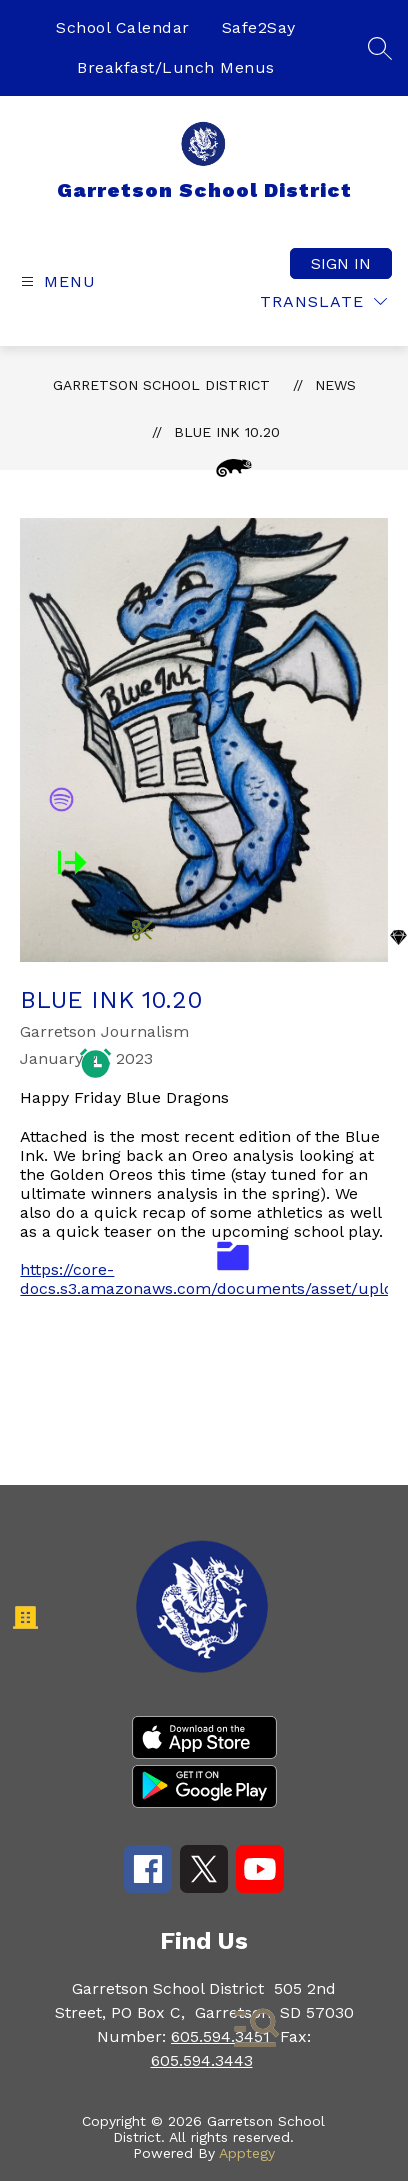  I want to click on open Sketch design app, so click(398, 937).